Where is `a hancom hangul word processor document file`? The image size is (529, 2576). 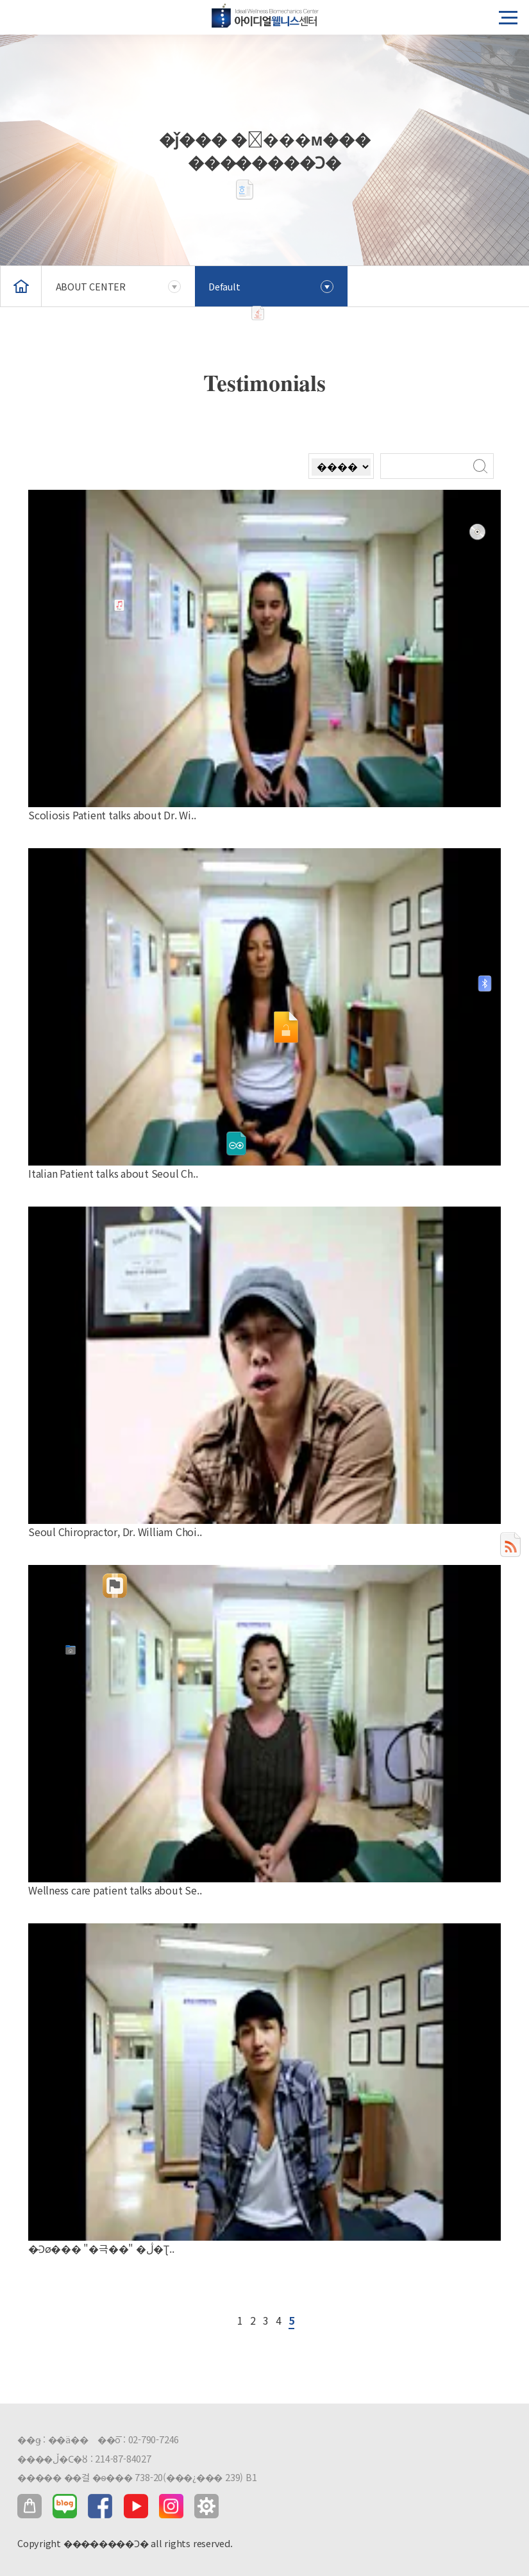 a hancom hangul word processor document file is located at coordinates (244, 189).